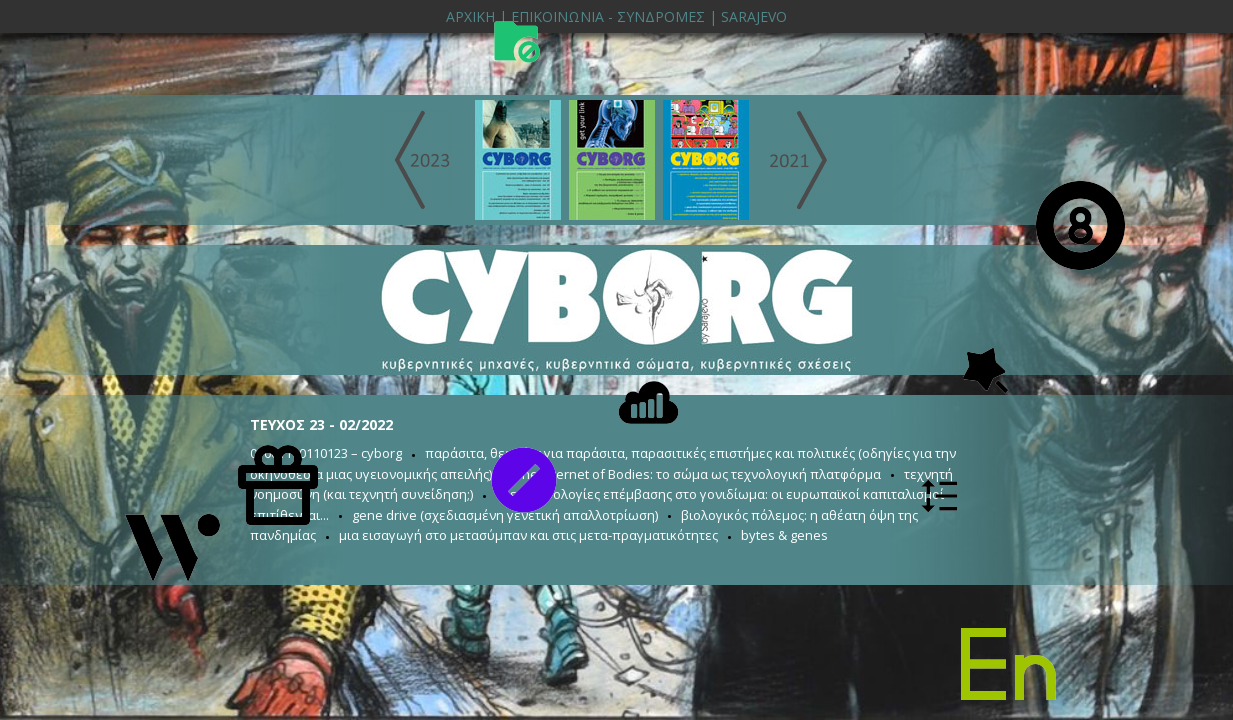  What do you see at coordinates (524, 480) in the screenshot?
I see `indicates a blocked or prohibited action` at bounding box center [524, 480].